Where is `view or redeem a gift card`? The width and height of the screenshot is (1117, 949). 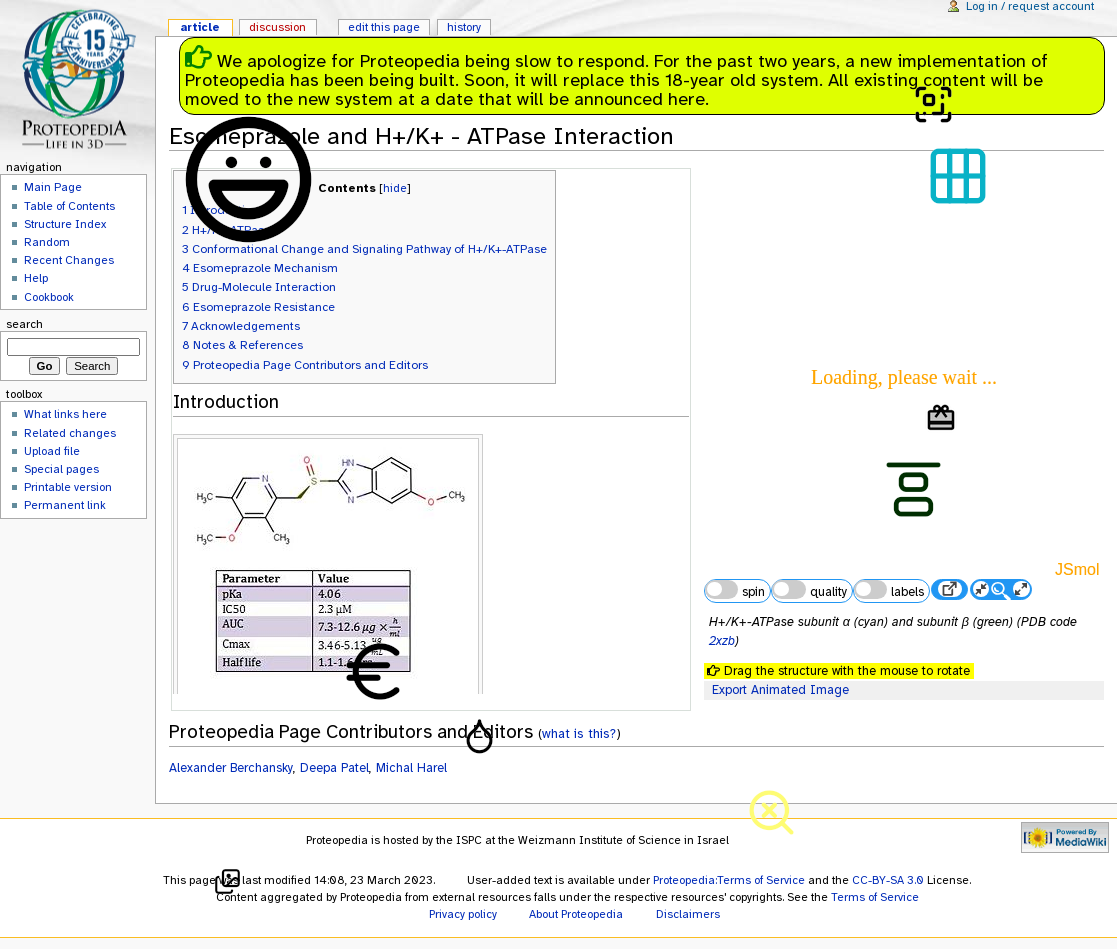
view or redeem a gift card is located at coordinates (941, 418).